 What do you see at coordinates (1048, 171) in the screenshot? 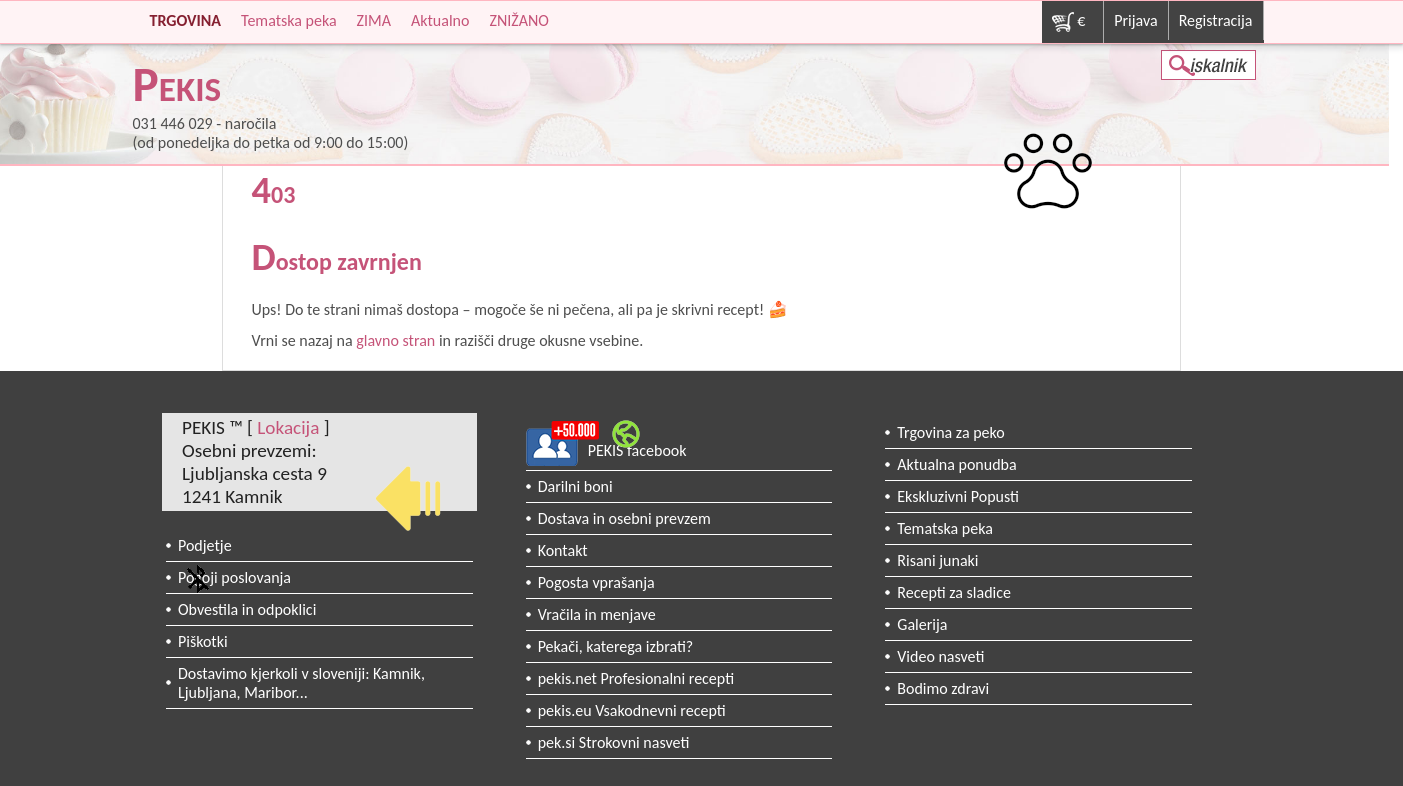
I see `access pet-related features or settings` at bounding box center [1048, 171].